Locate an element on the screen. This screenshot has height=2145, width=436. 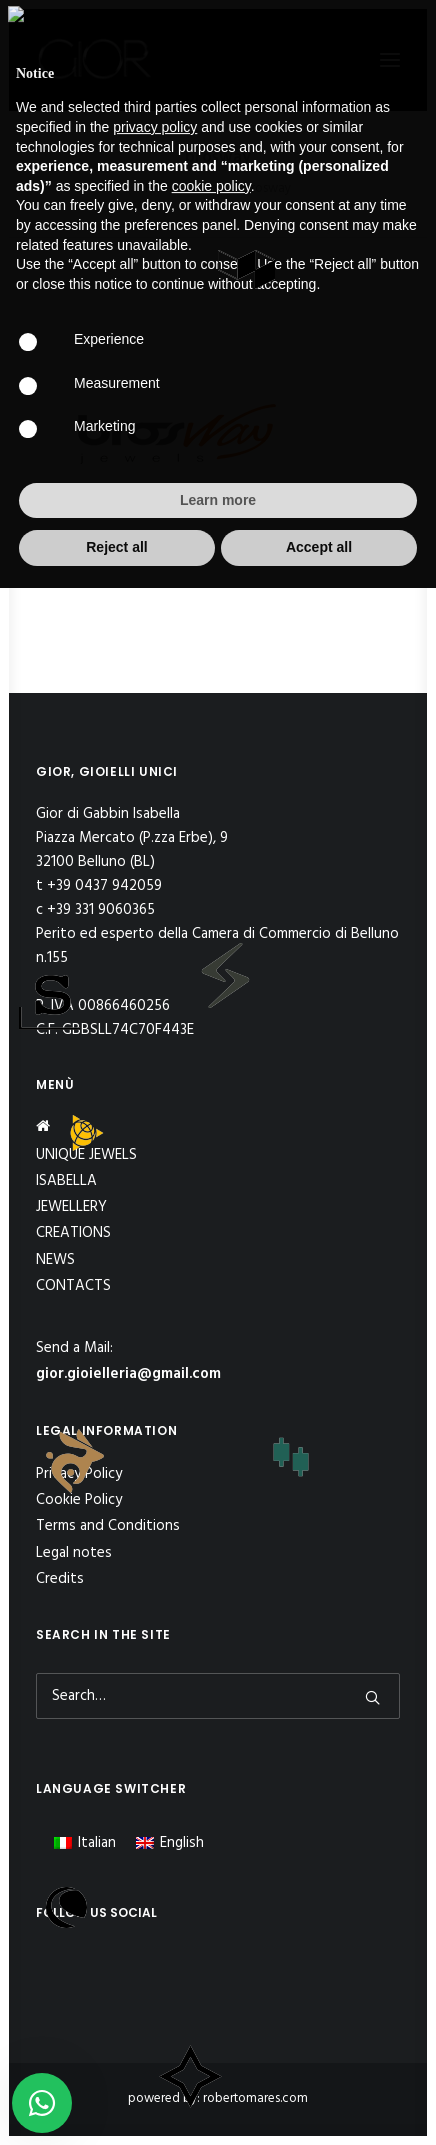
bunny.net logo is located at coordinates (75, 1461).